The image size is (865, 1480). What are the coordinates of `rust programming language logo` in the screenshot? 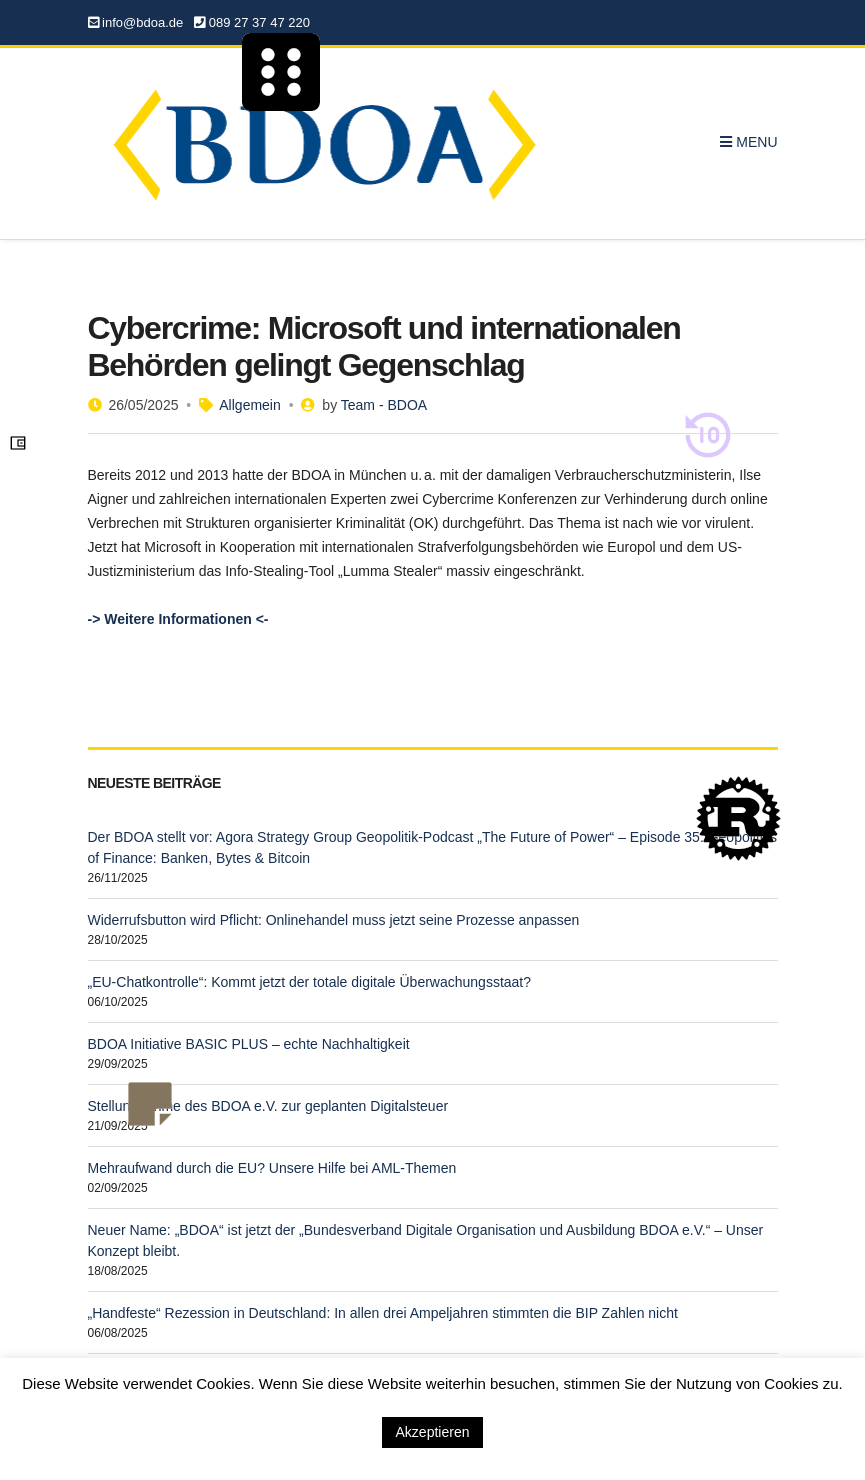 It's located at (738, 818).